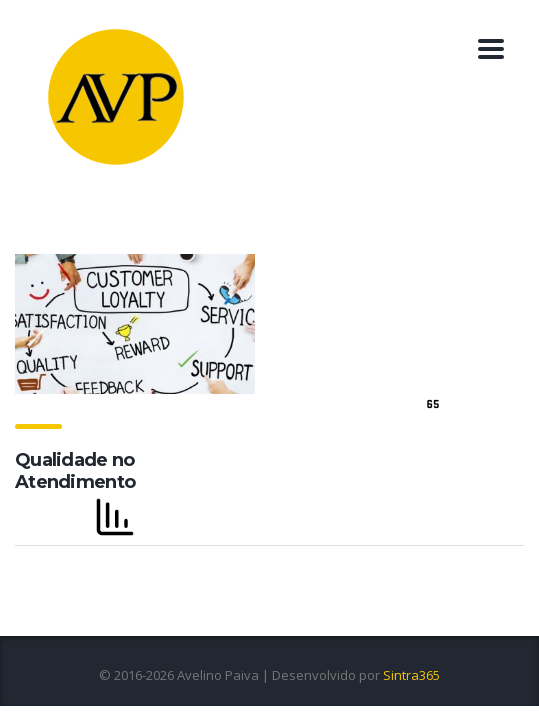 The image size is (539, 720). What do you see at coordinates (433, 404) in the screenshot?
I see `displays the number 65 as a label or badge` at bounding box center [433, 404].